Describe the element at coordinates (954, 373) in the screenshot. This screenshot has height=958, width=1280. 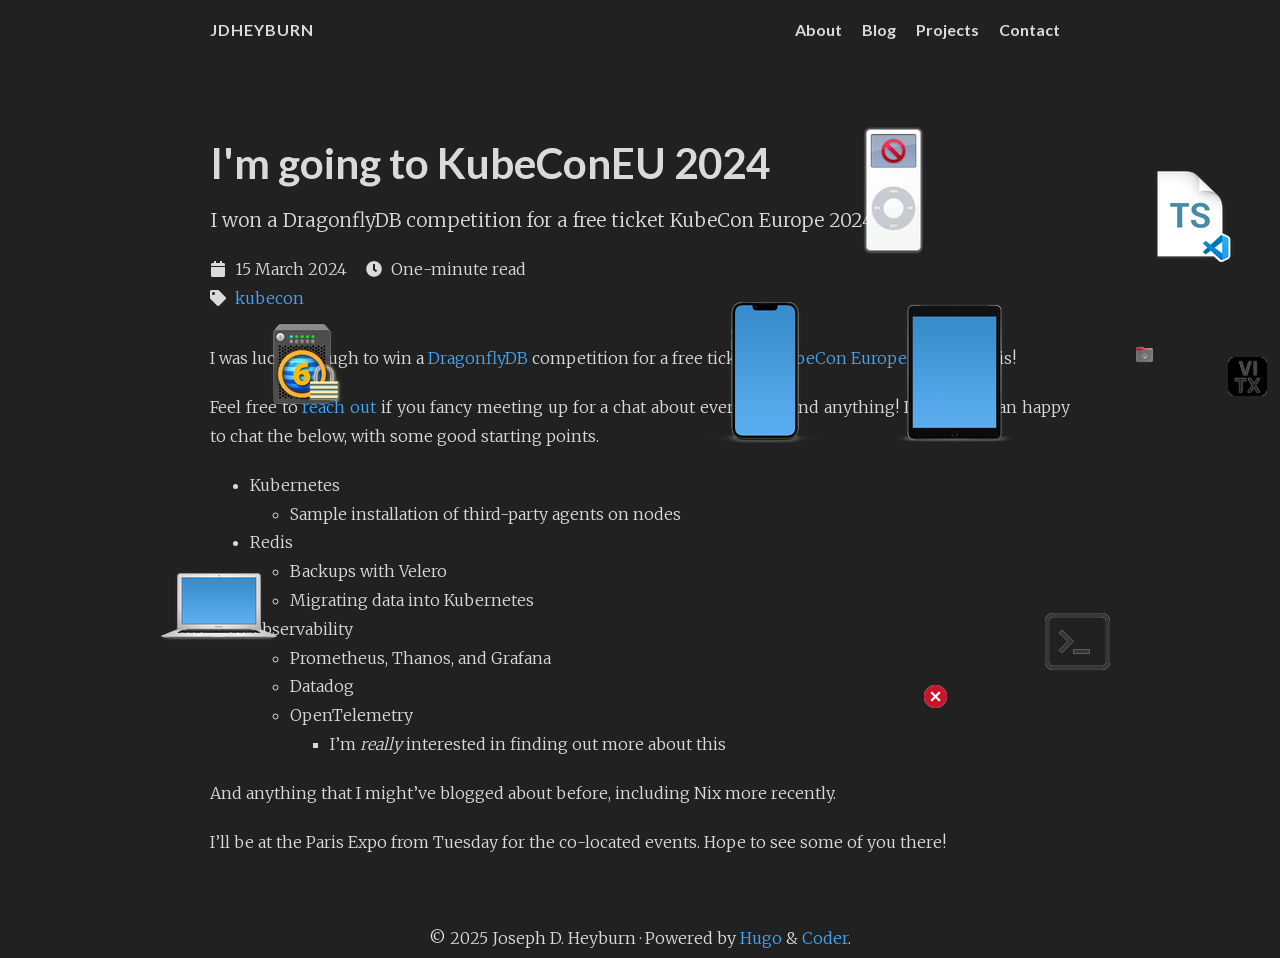
I see `iPad with cellular connectivity` at that location.